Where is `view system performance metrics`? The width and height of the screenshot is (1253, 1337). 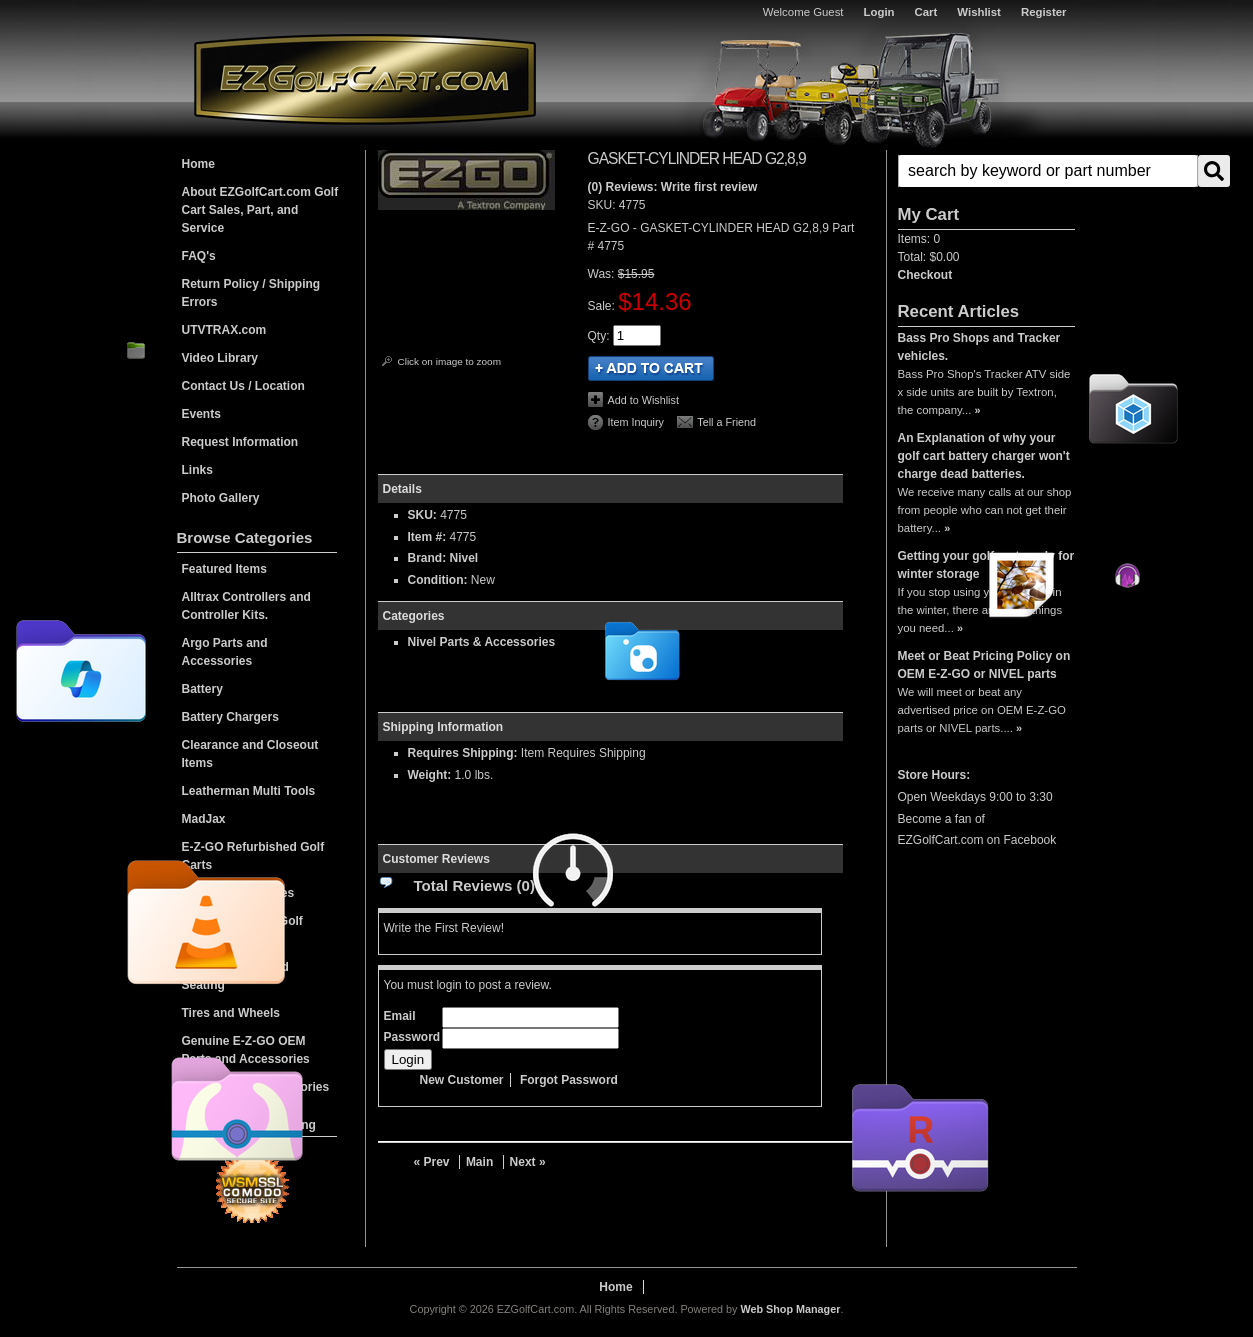
view system performance metrics is located at coordinates (573, 870).